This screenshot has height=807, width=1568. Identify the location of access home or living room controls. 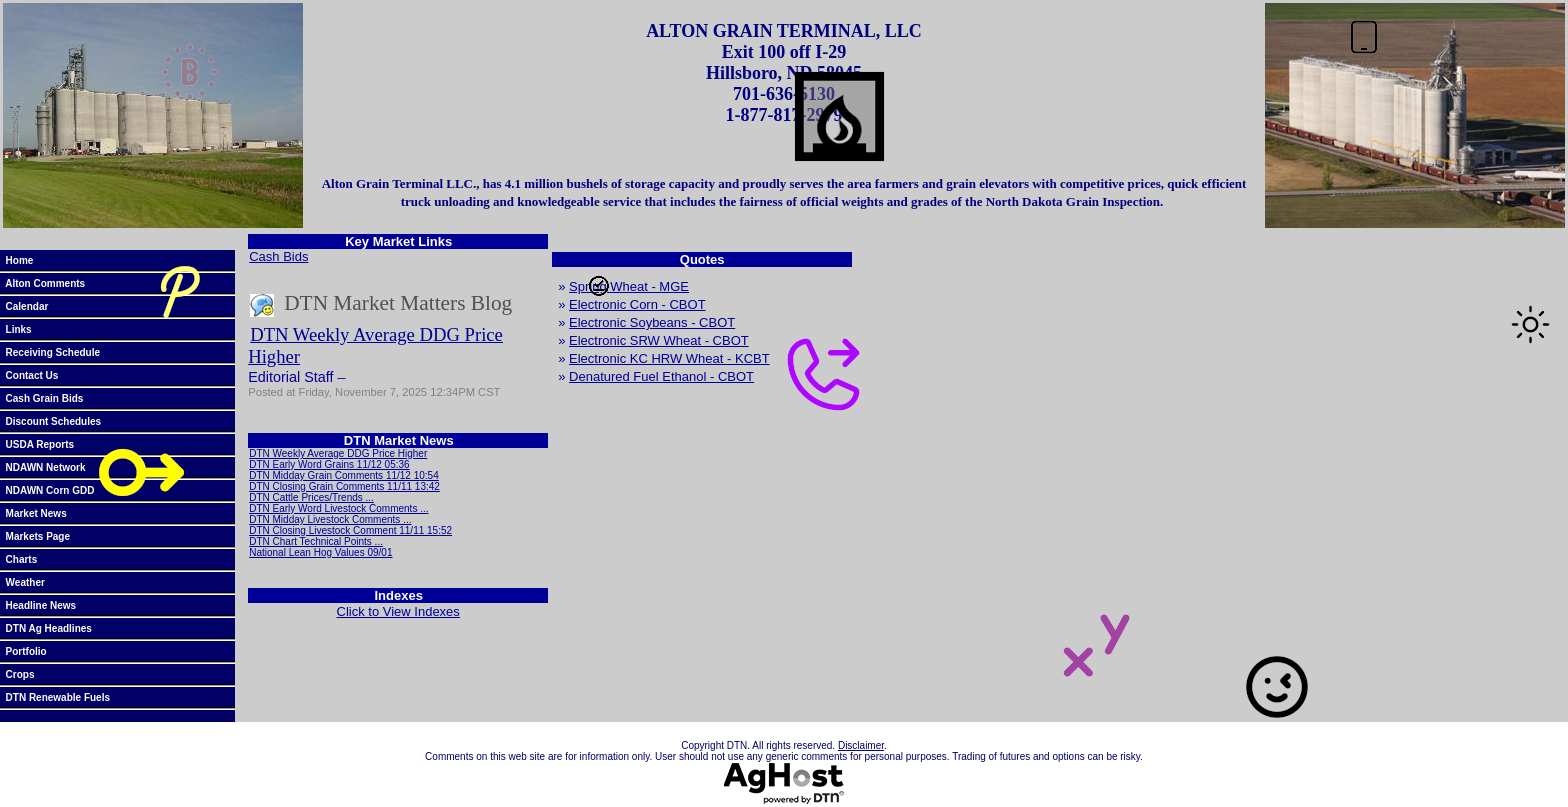
(839, 116).